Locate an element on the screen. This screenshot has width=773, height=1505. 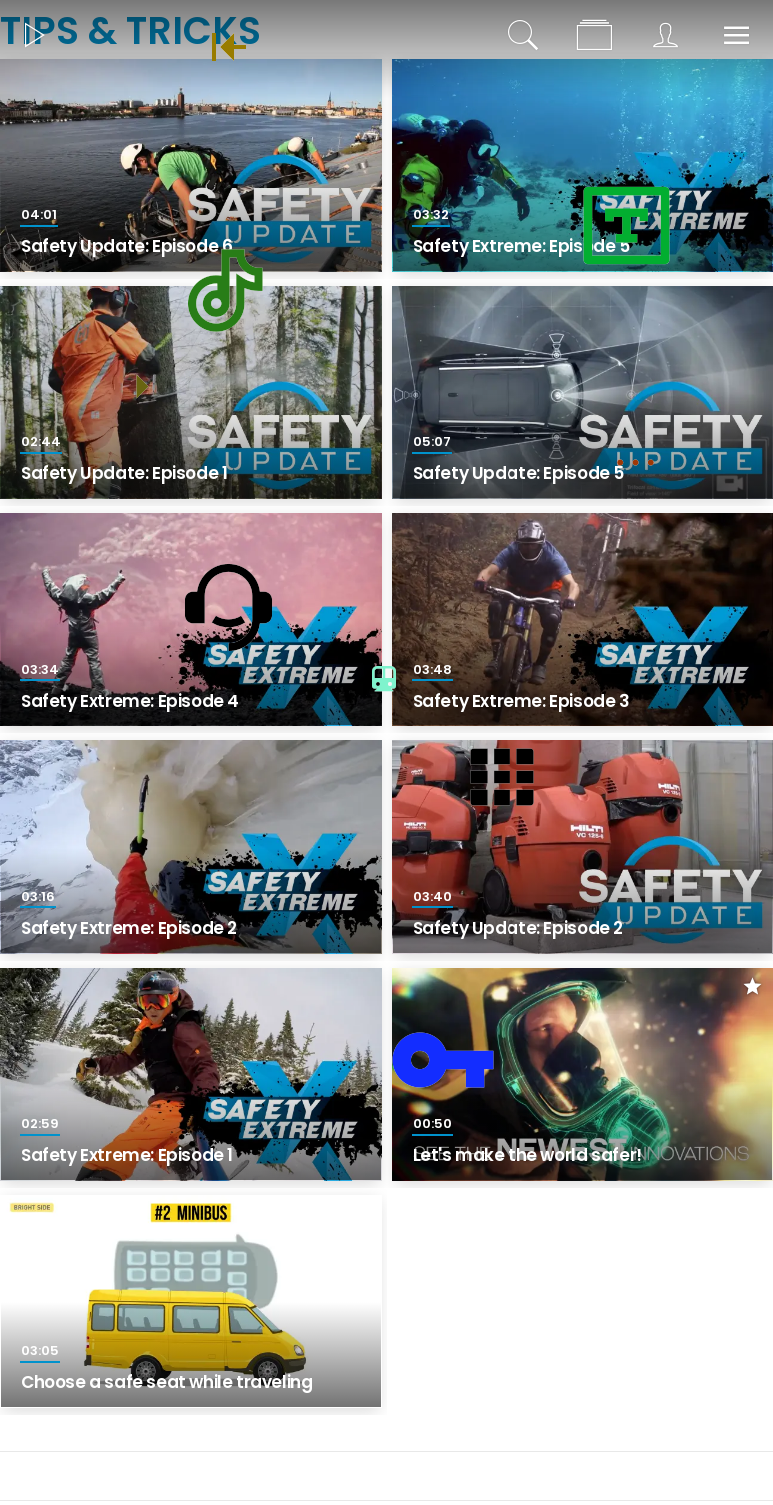
expand a collapsed menu or section is located at coordinates (142, 386).